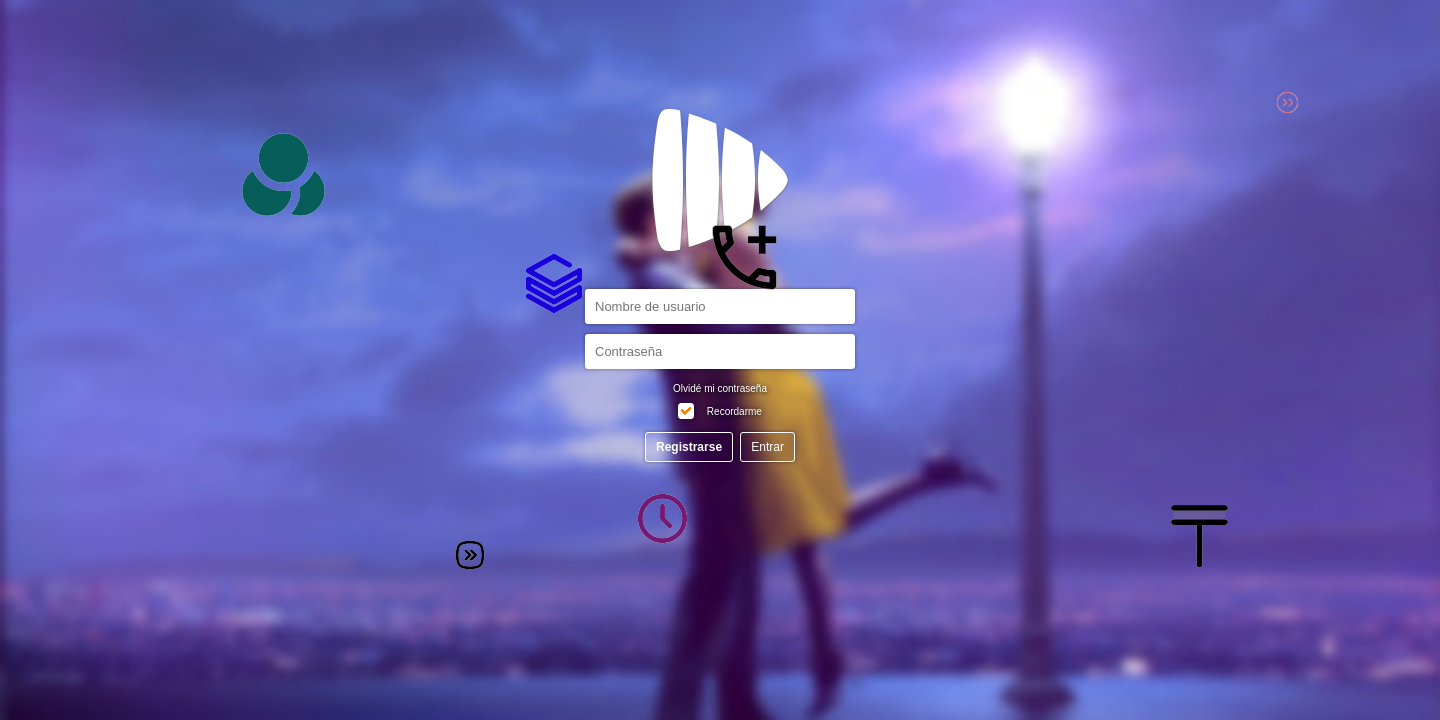 The width and height of the screenshot is (1440, 720). What do you see at coordinates (662, 518) in the screenshot?
I see `view time or clock settings` at bounding box center [662, 518].